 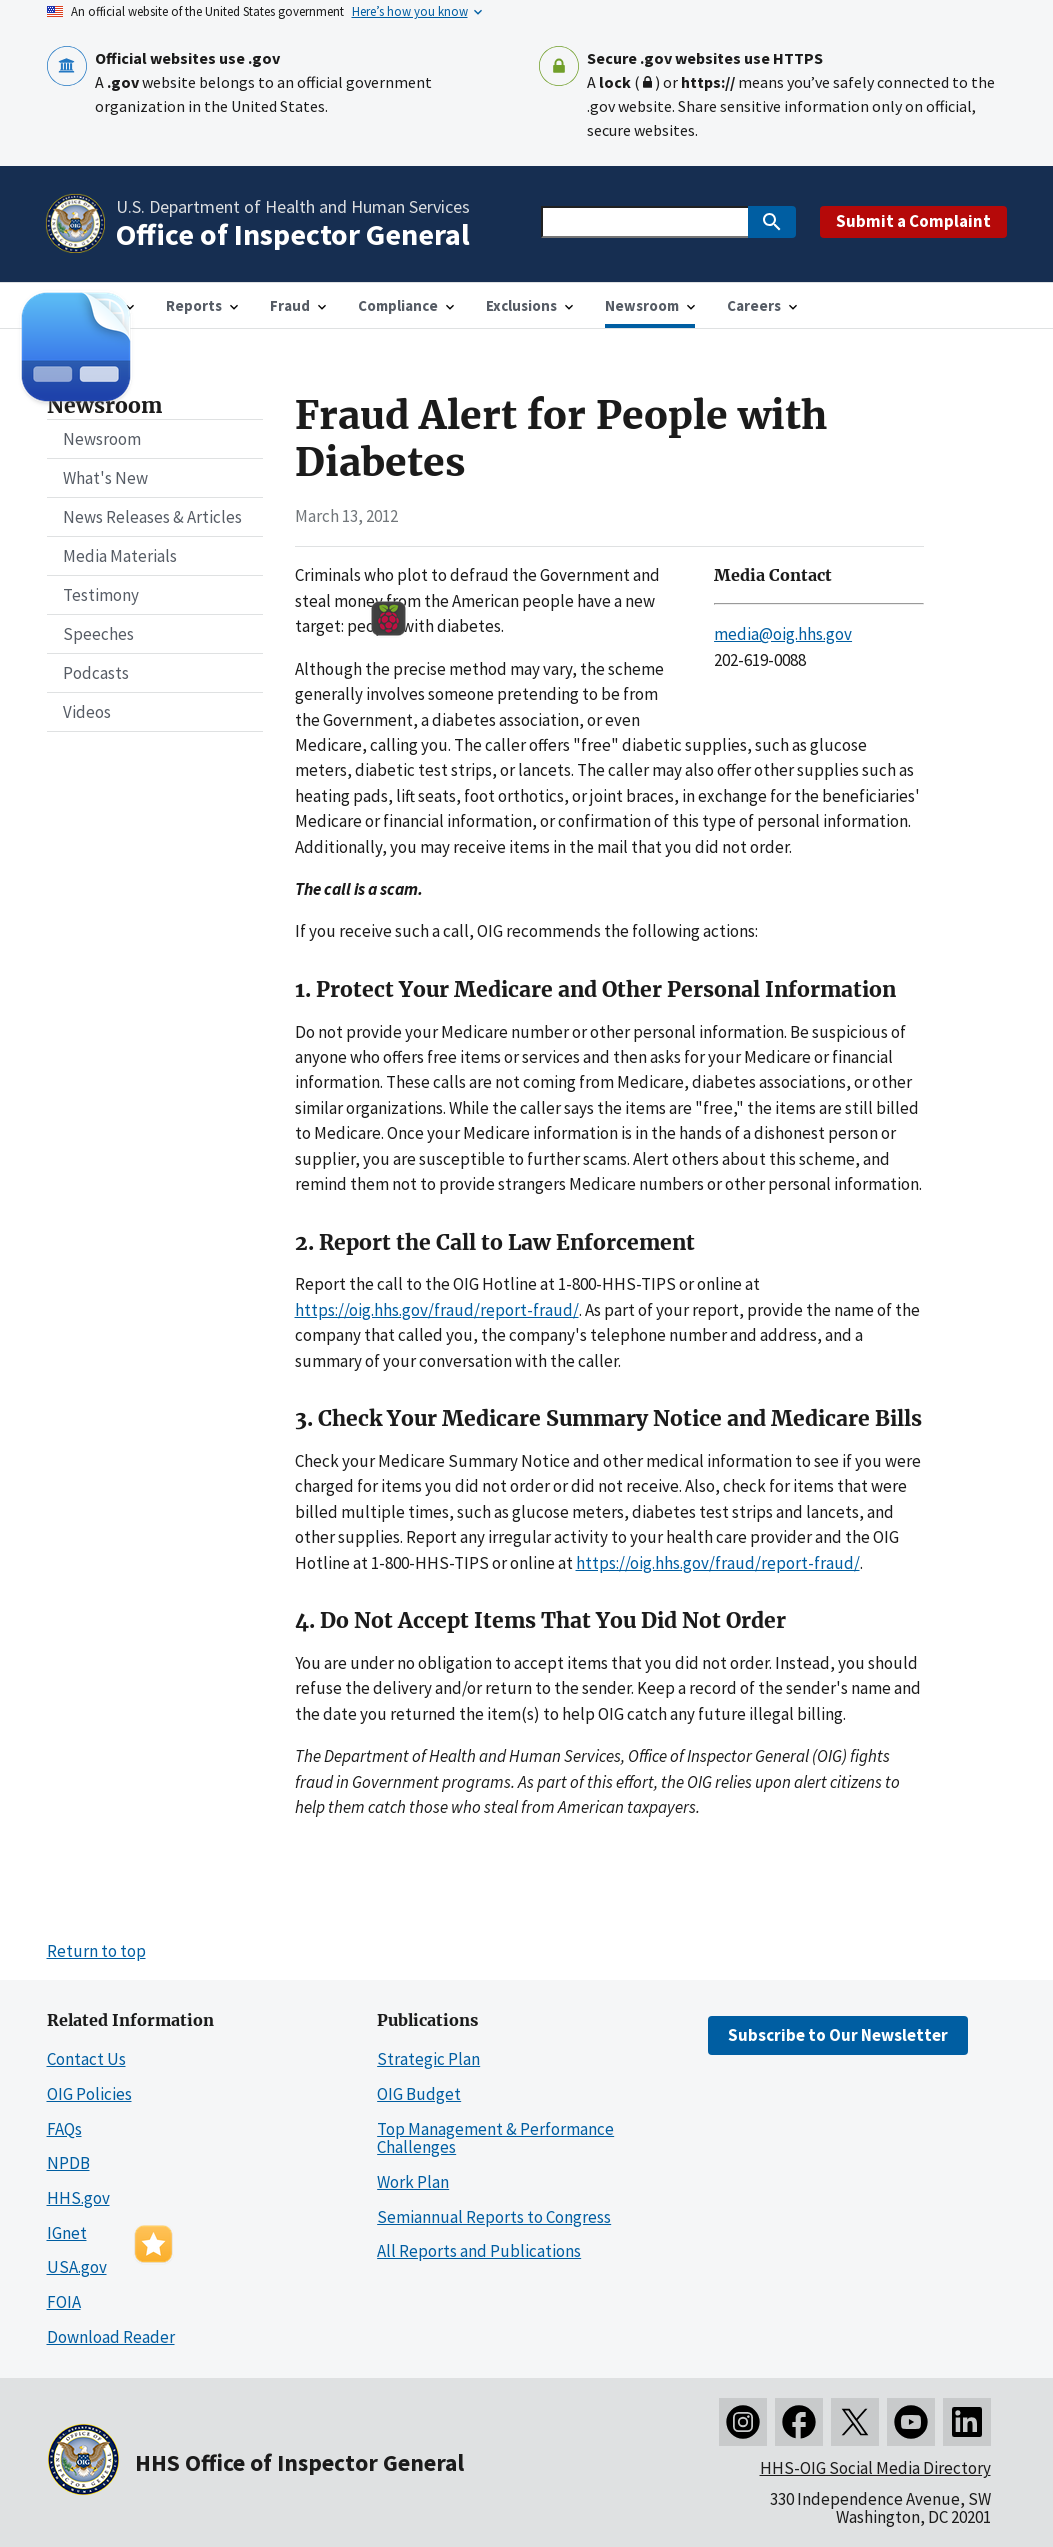 I want to click on launch raspbian operating system, so click(x=388, y=618).